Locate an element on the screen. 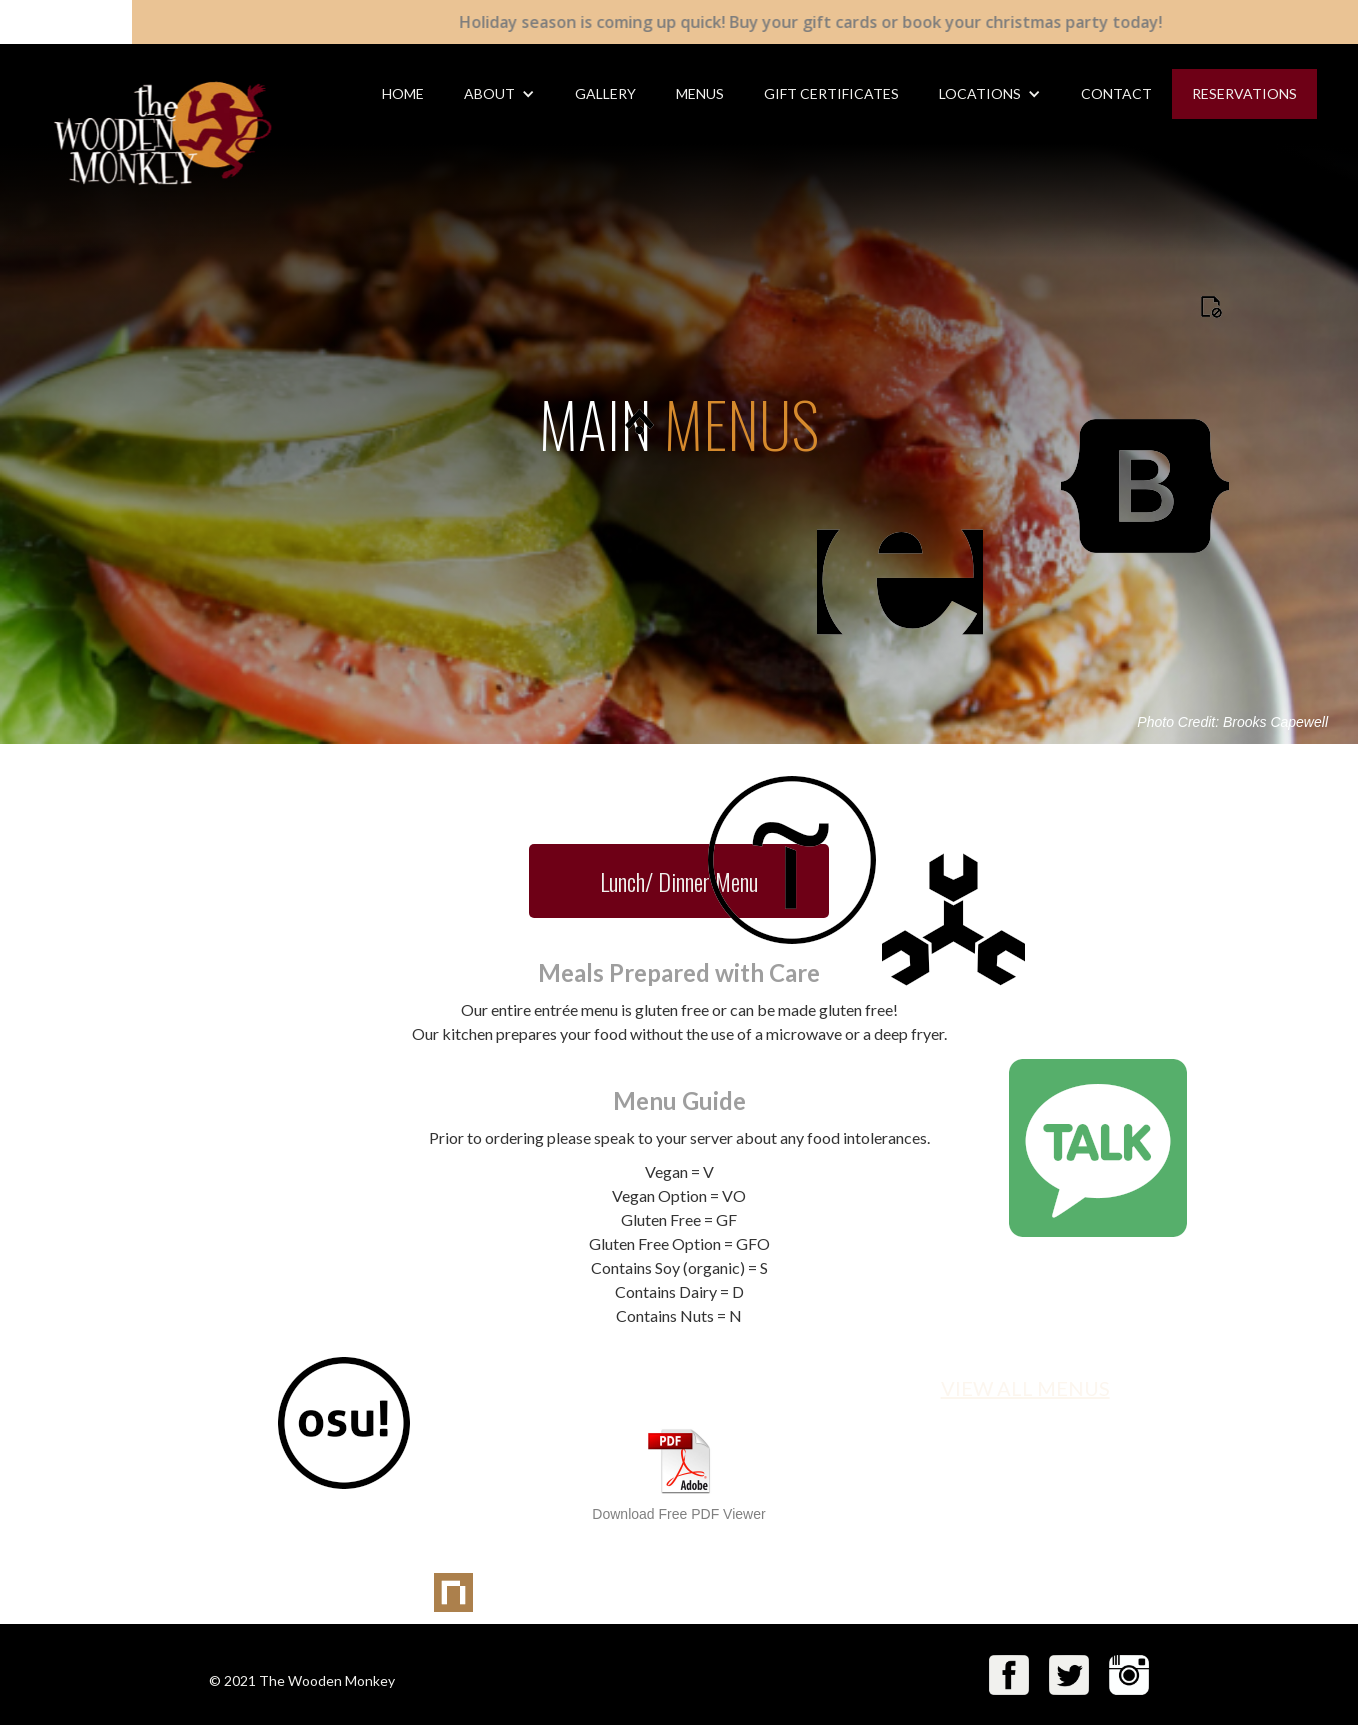  file access denied or restricted is located at coordinates (1210, 306).